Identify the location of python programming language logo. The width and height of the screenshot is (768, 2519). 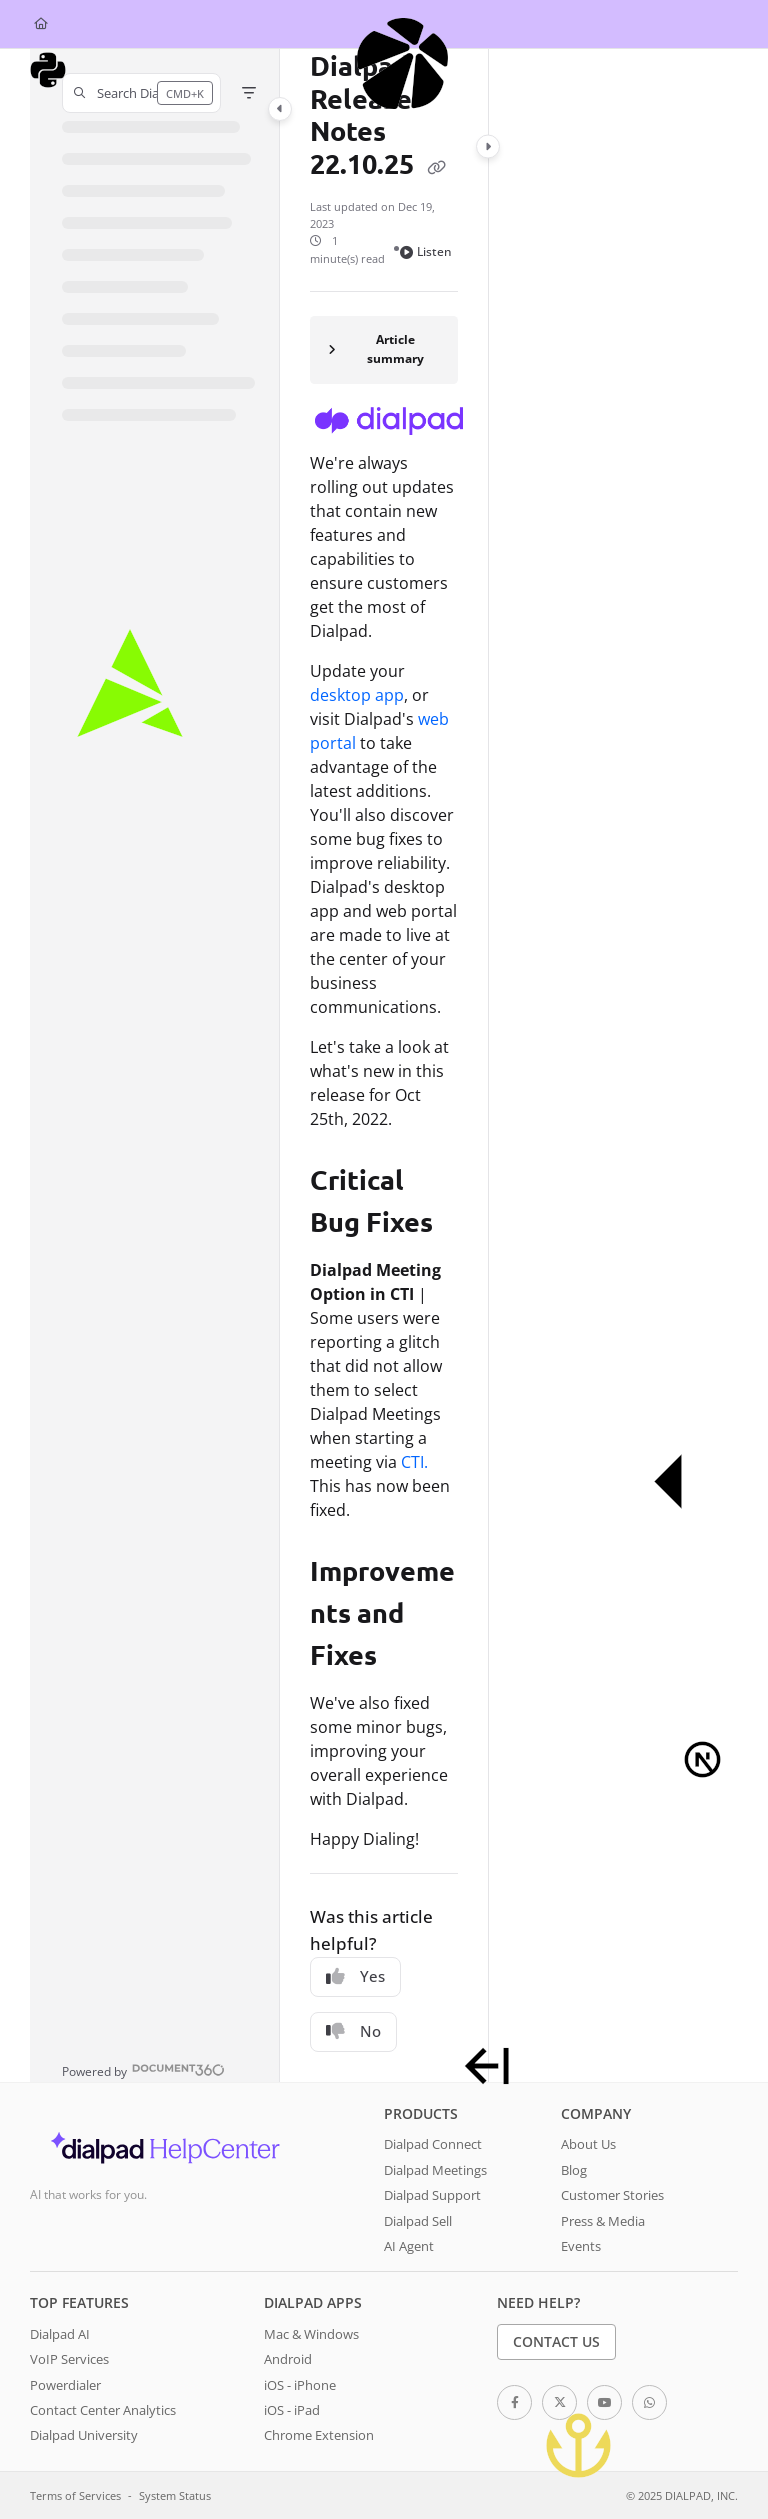
(48, 70).